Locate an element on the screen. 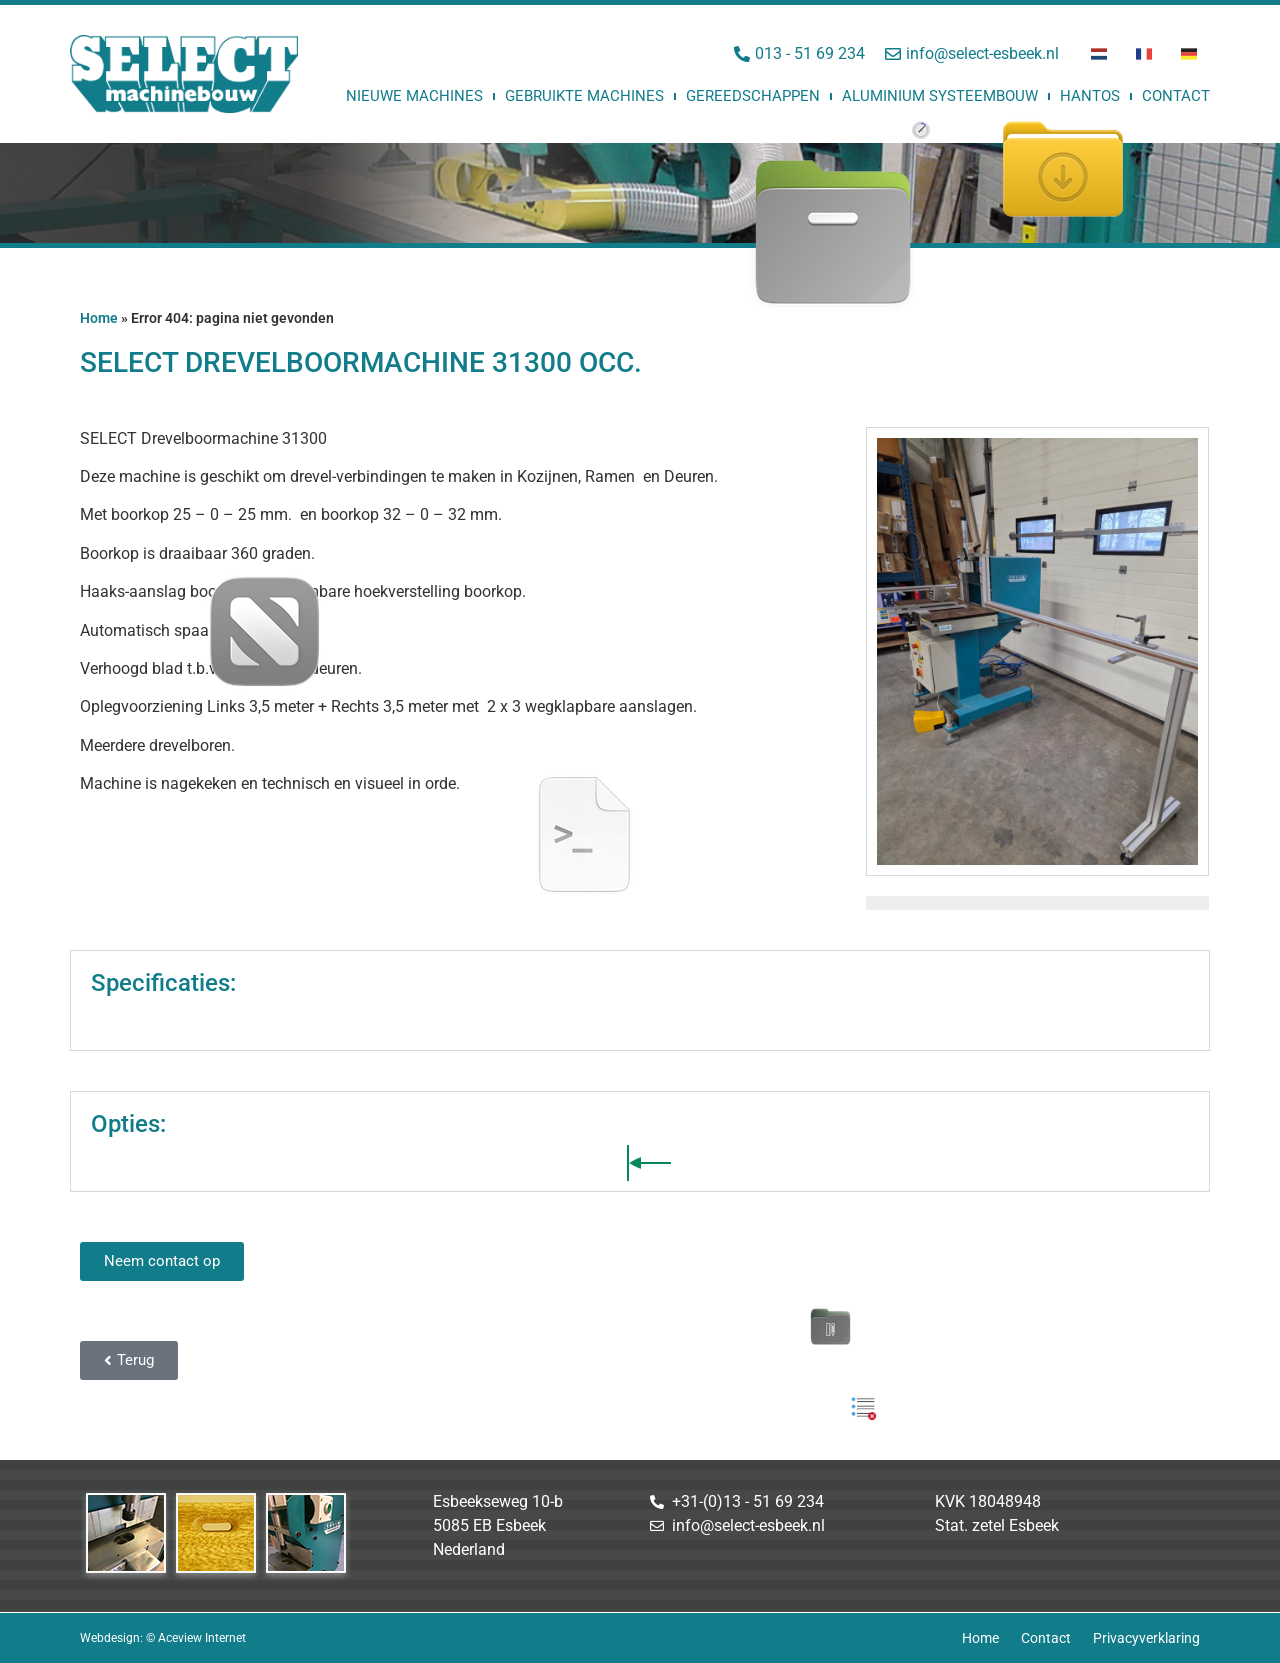 The image size is (1280, 1663). shell script file type indicator is located at coordinates (584, 834).